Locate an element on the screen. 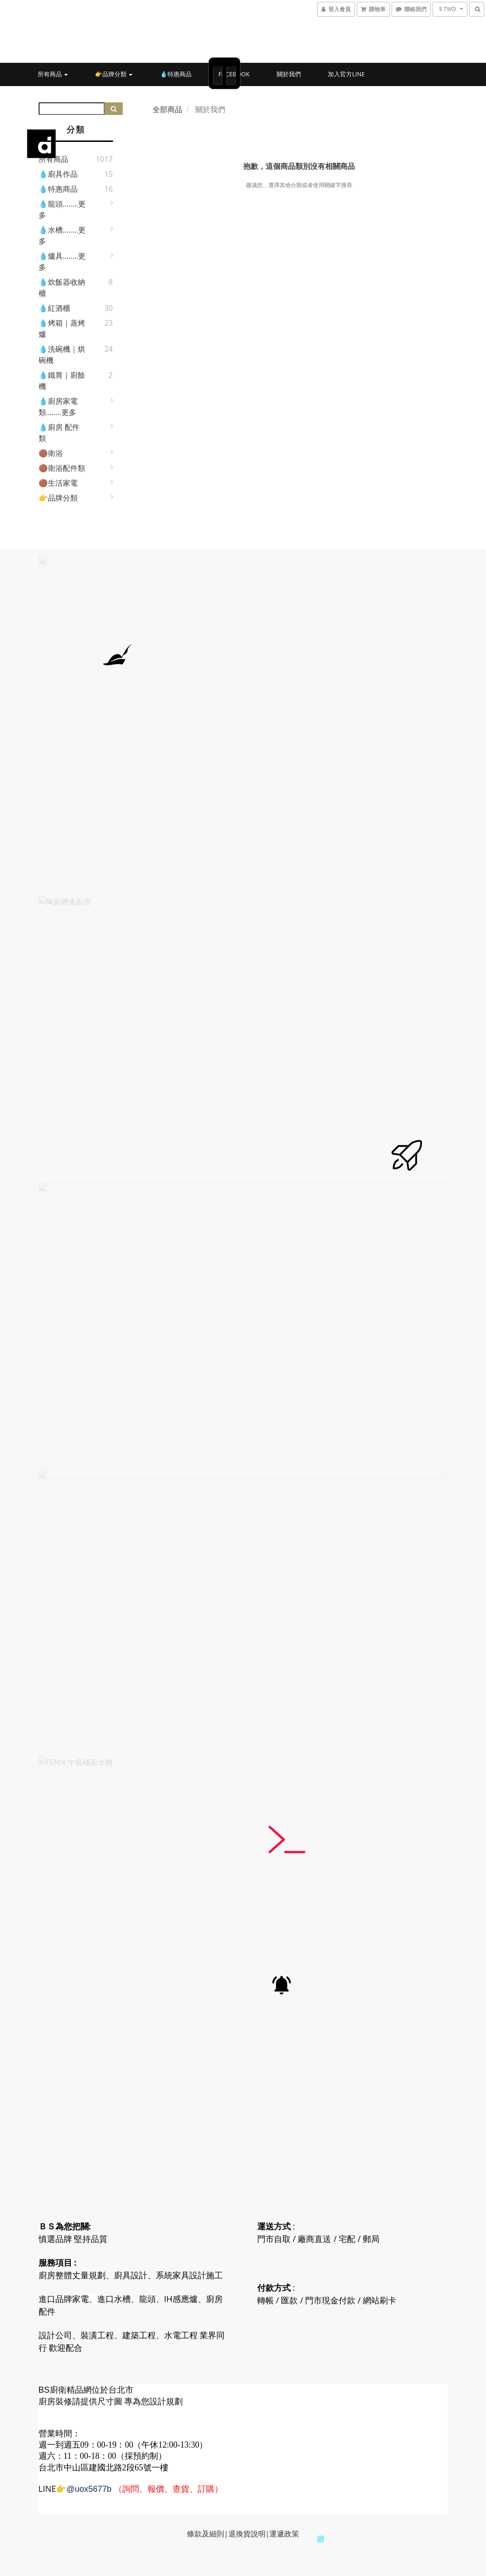 The height and width of the screenshot is (2576, 486). indicates new or active notifications is located at coordinates (281, 1985).